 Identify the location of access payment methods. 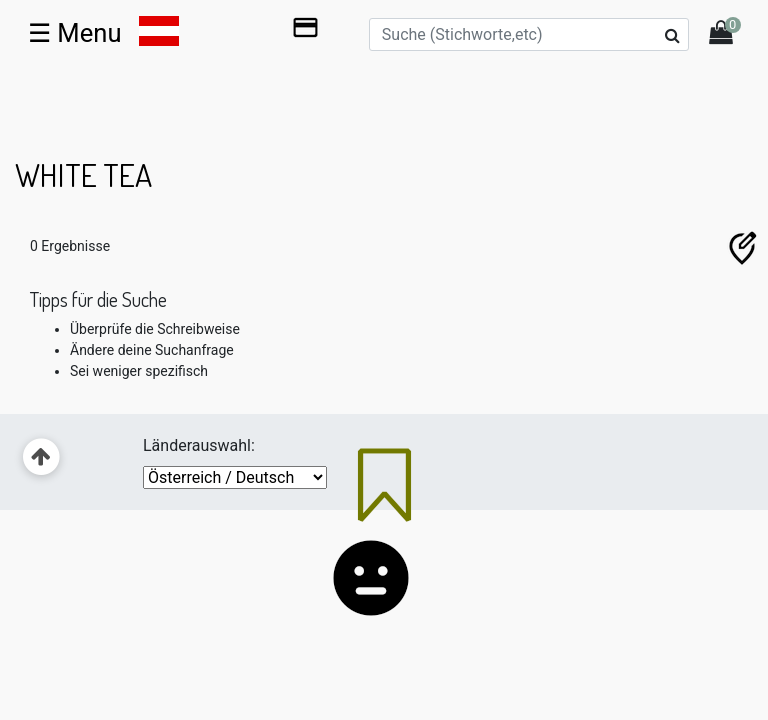
(305, 27).